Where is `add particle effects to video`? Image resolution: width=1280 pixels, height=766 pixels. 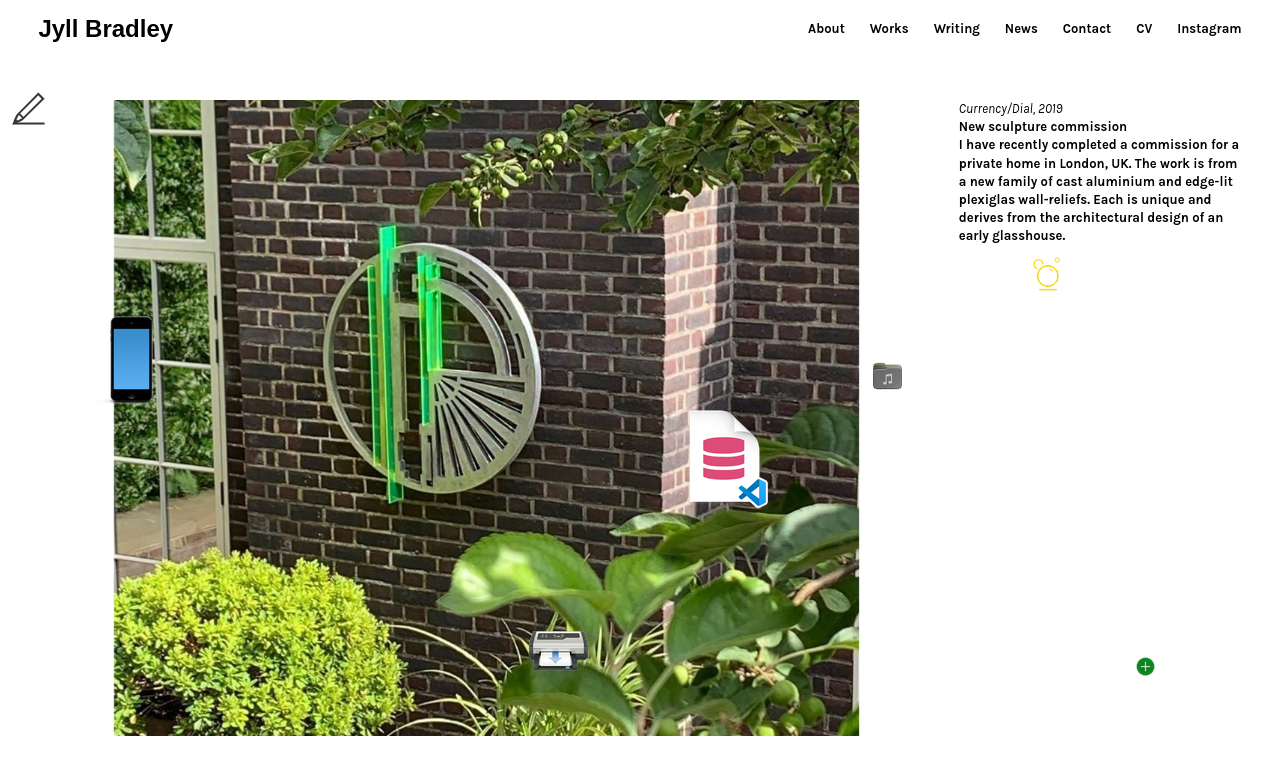 add particle effects to video is located at coordinates (1048, 274).